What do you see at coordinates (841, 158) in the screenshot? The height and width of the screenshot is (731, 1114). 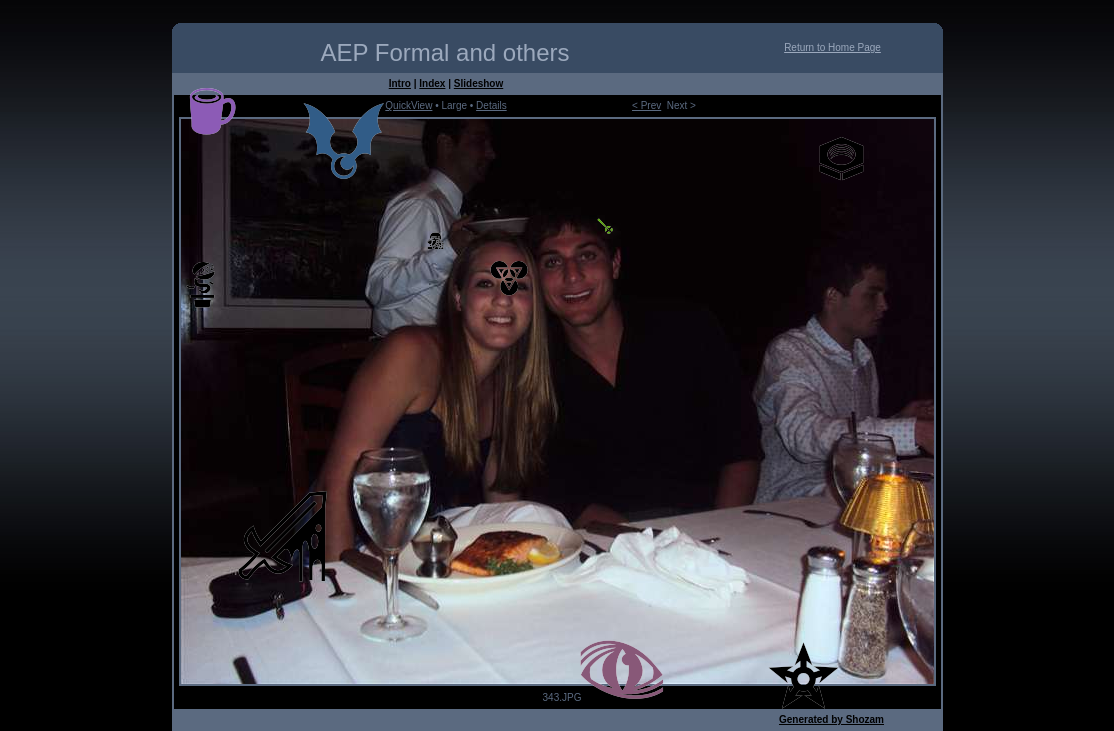 I see `access hardware or mechanical settings` at bounding box center [841, 158].